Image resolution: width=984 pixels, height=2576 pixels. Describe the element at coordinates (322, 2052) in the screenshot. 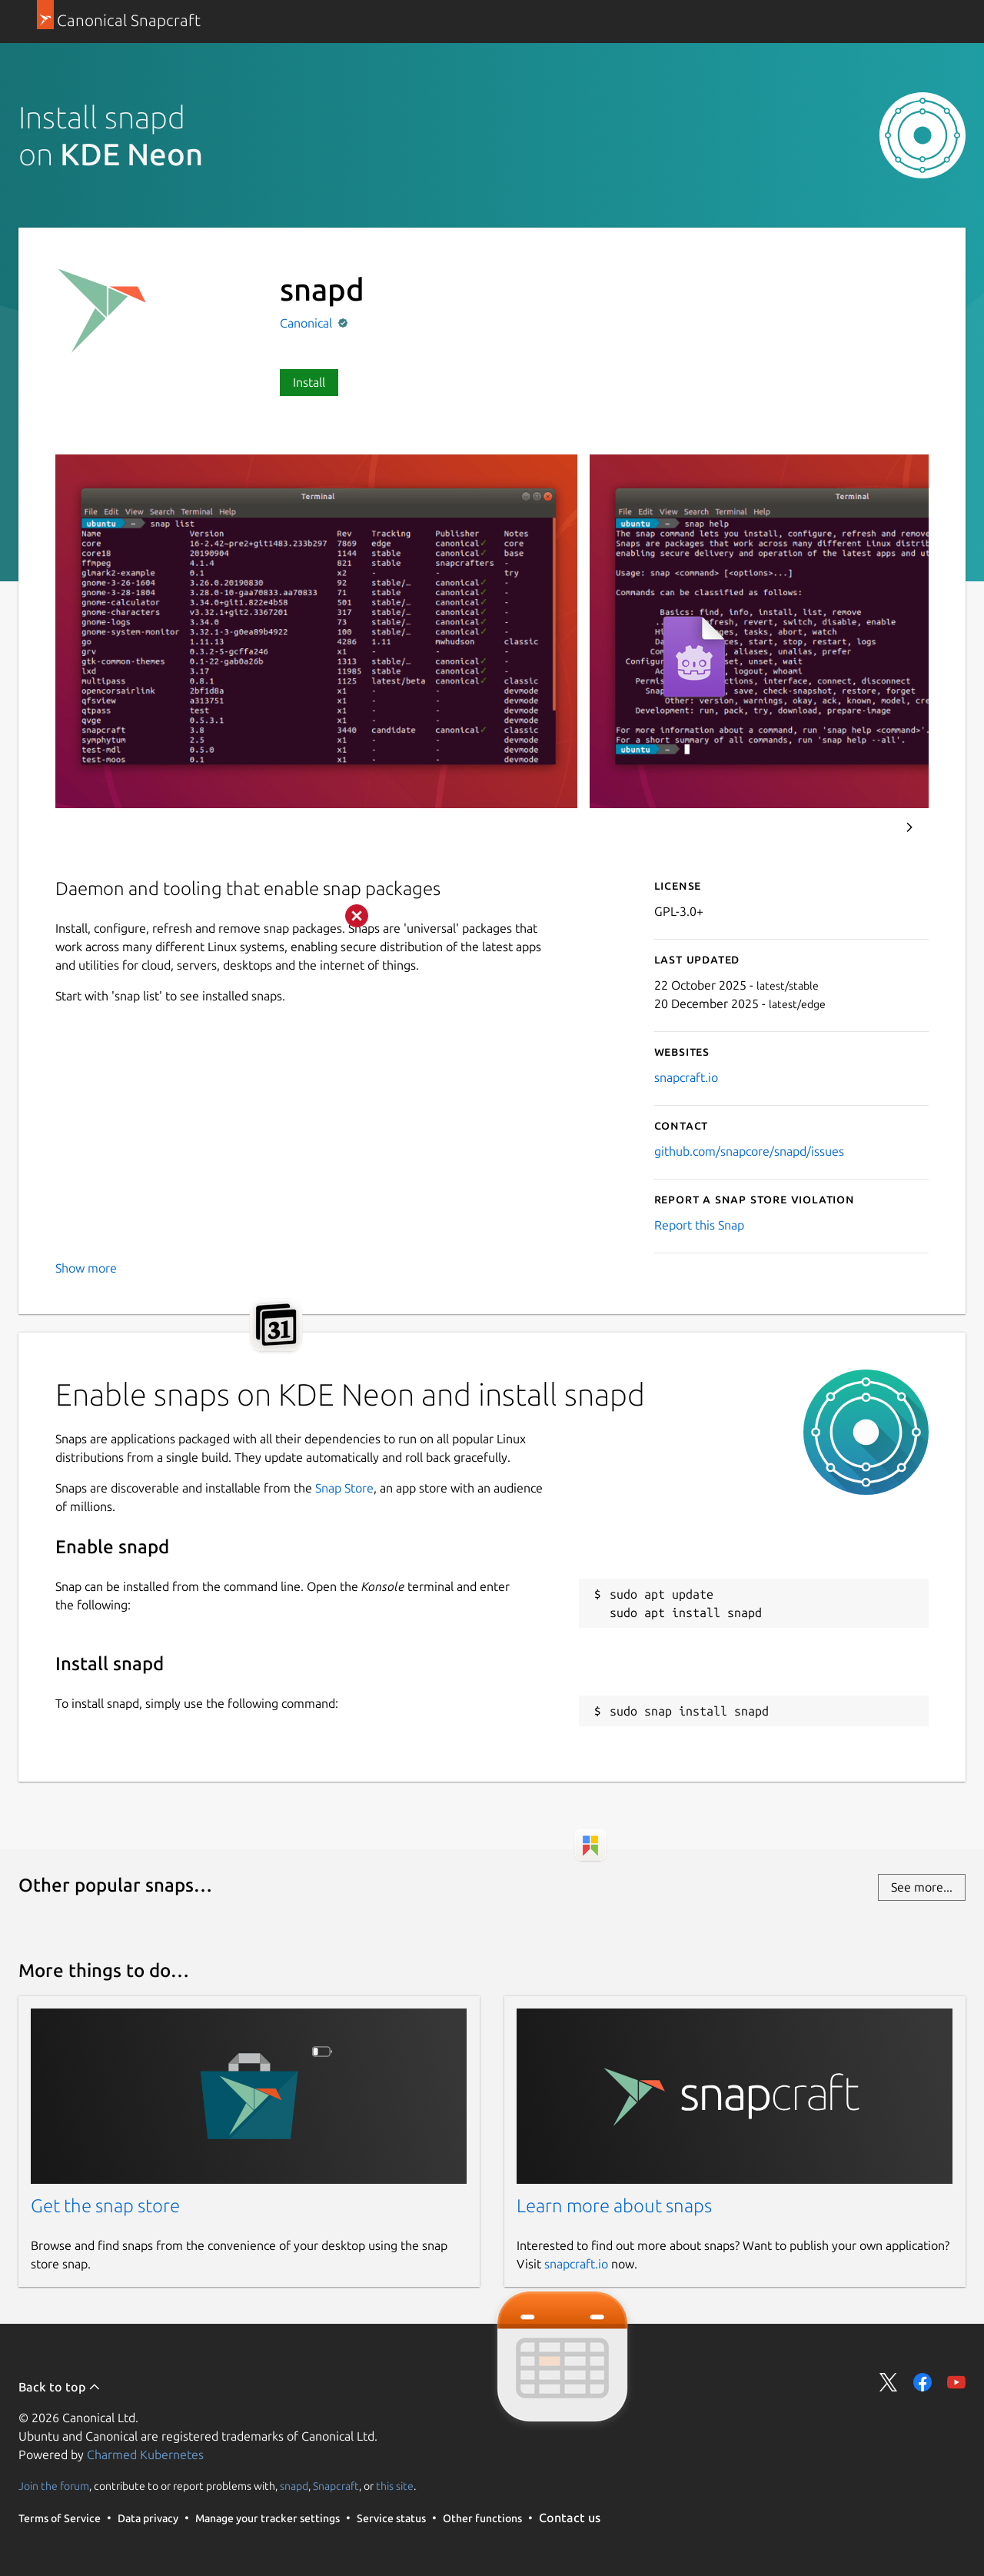

I see `indicates battery is at 20% charge` at that location.